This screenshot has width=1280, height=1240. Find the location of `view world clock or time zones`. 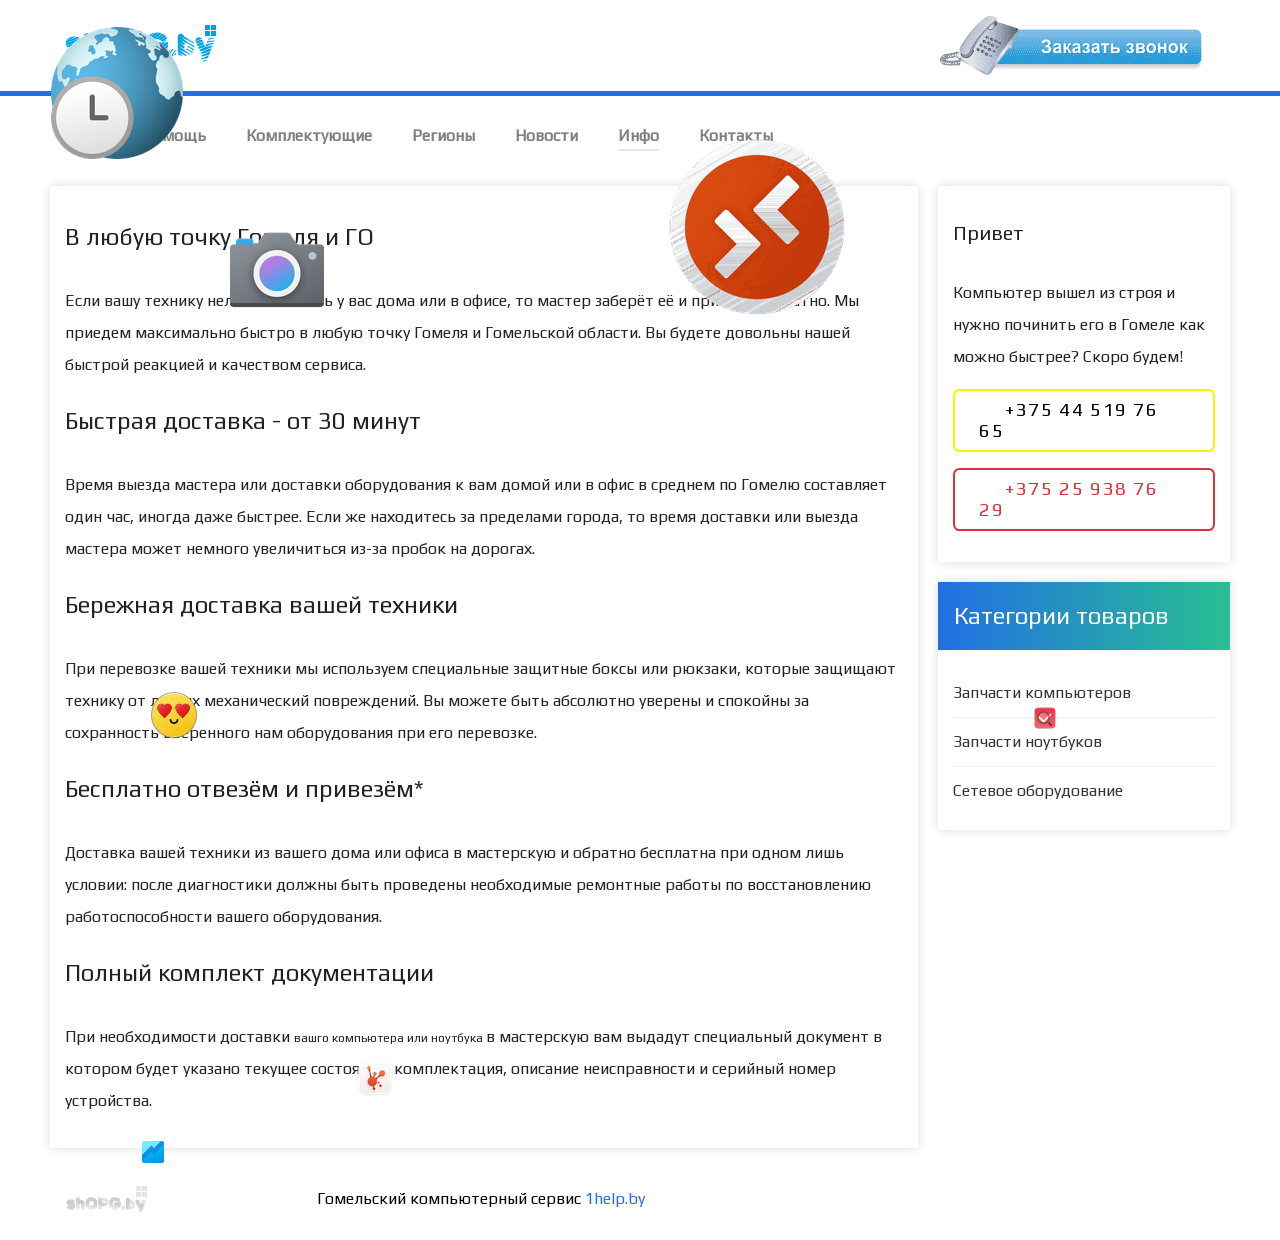

view world clock or time zones is located at coordinates (117, 93).